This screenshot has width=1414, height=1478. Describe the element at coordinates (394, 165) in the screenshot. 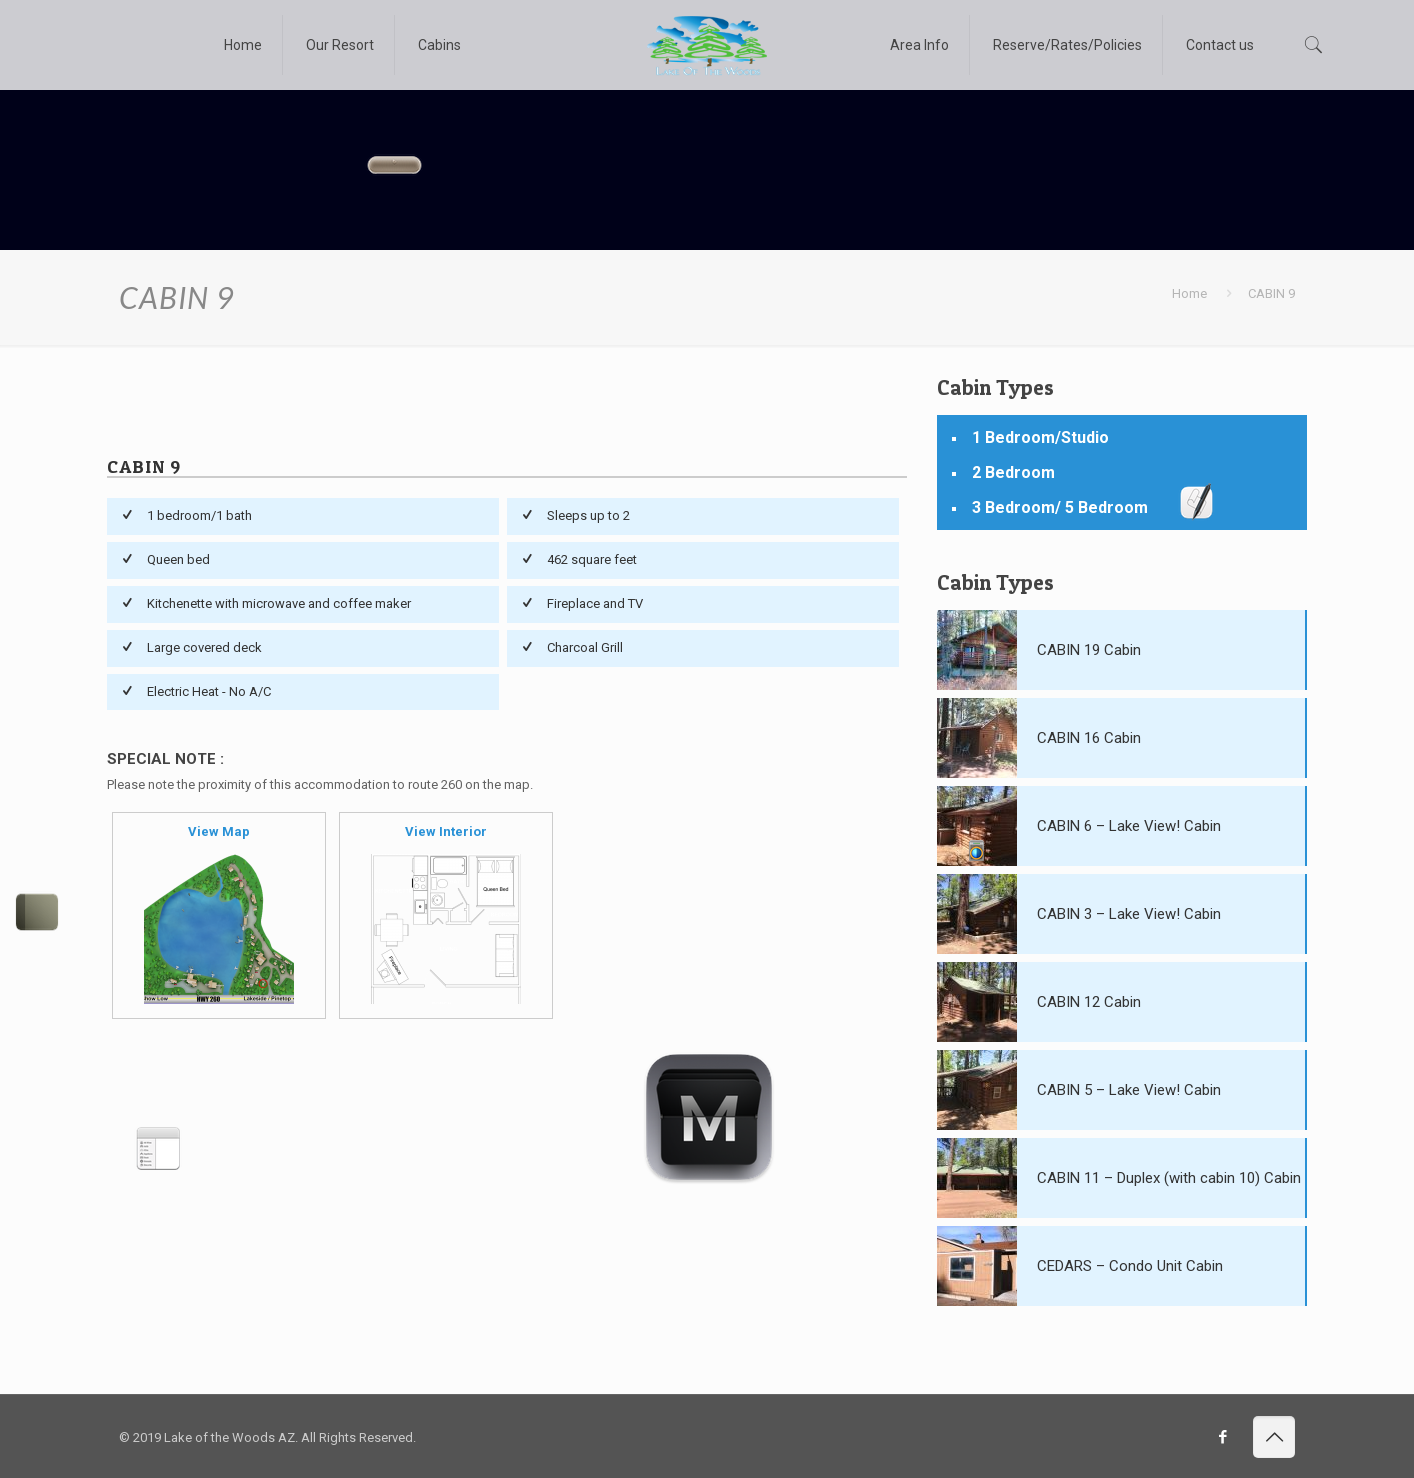

I see `beats pill speaker in champagne color` at that location.